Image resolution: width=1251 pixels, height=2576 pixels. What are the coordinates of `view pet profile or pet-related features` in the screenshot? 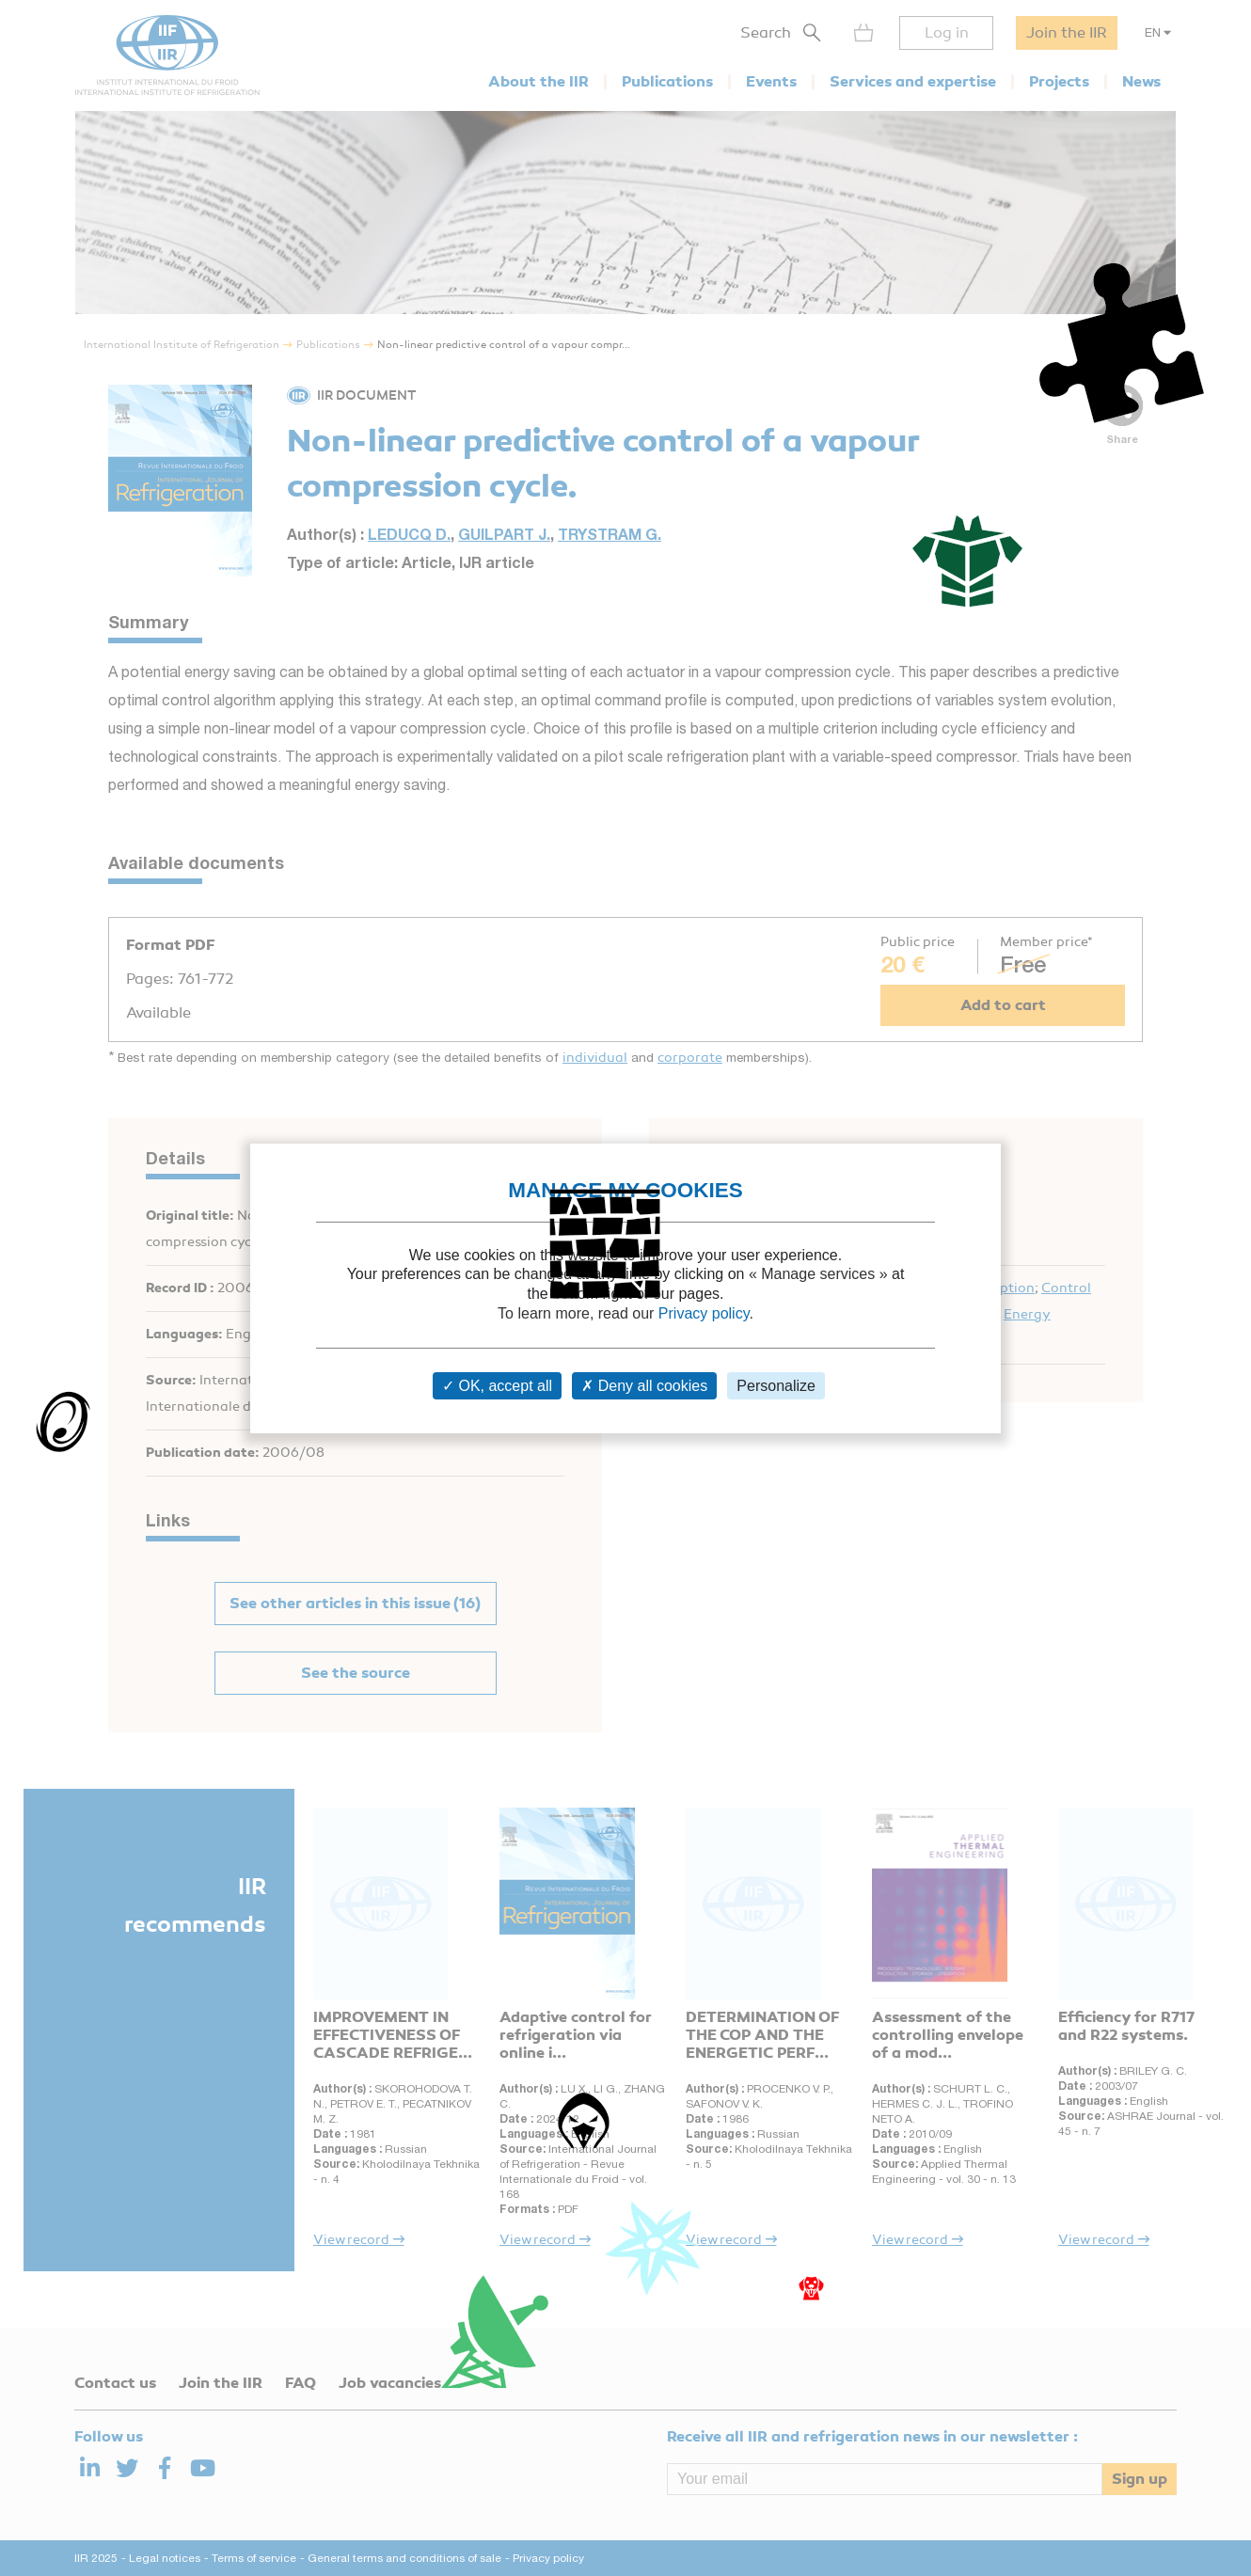 It's located at (811, 2287).